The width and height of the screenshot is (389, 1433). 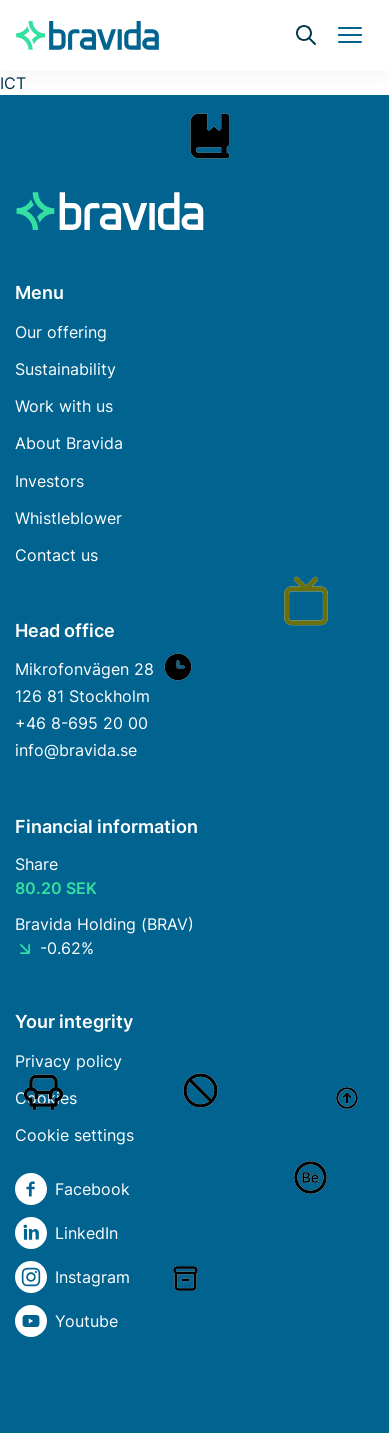 What do you see at coordinates (185, 1278) in the screenshot?
I see `archive this item` at bounding box center [185, 1278].